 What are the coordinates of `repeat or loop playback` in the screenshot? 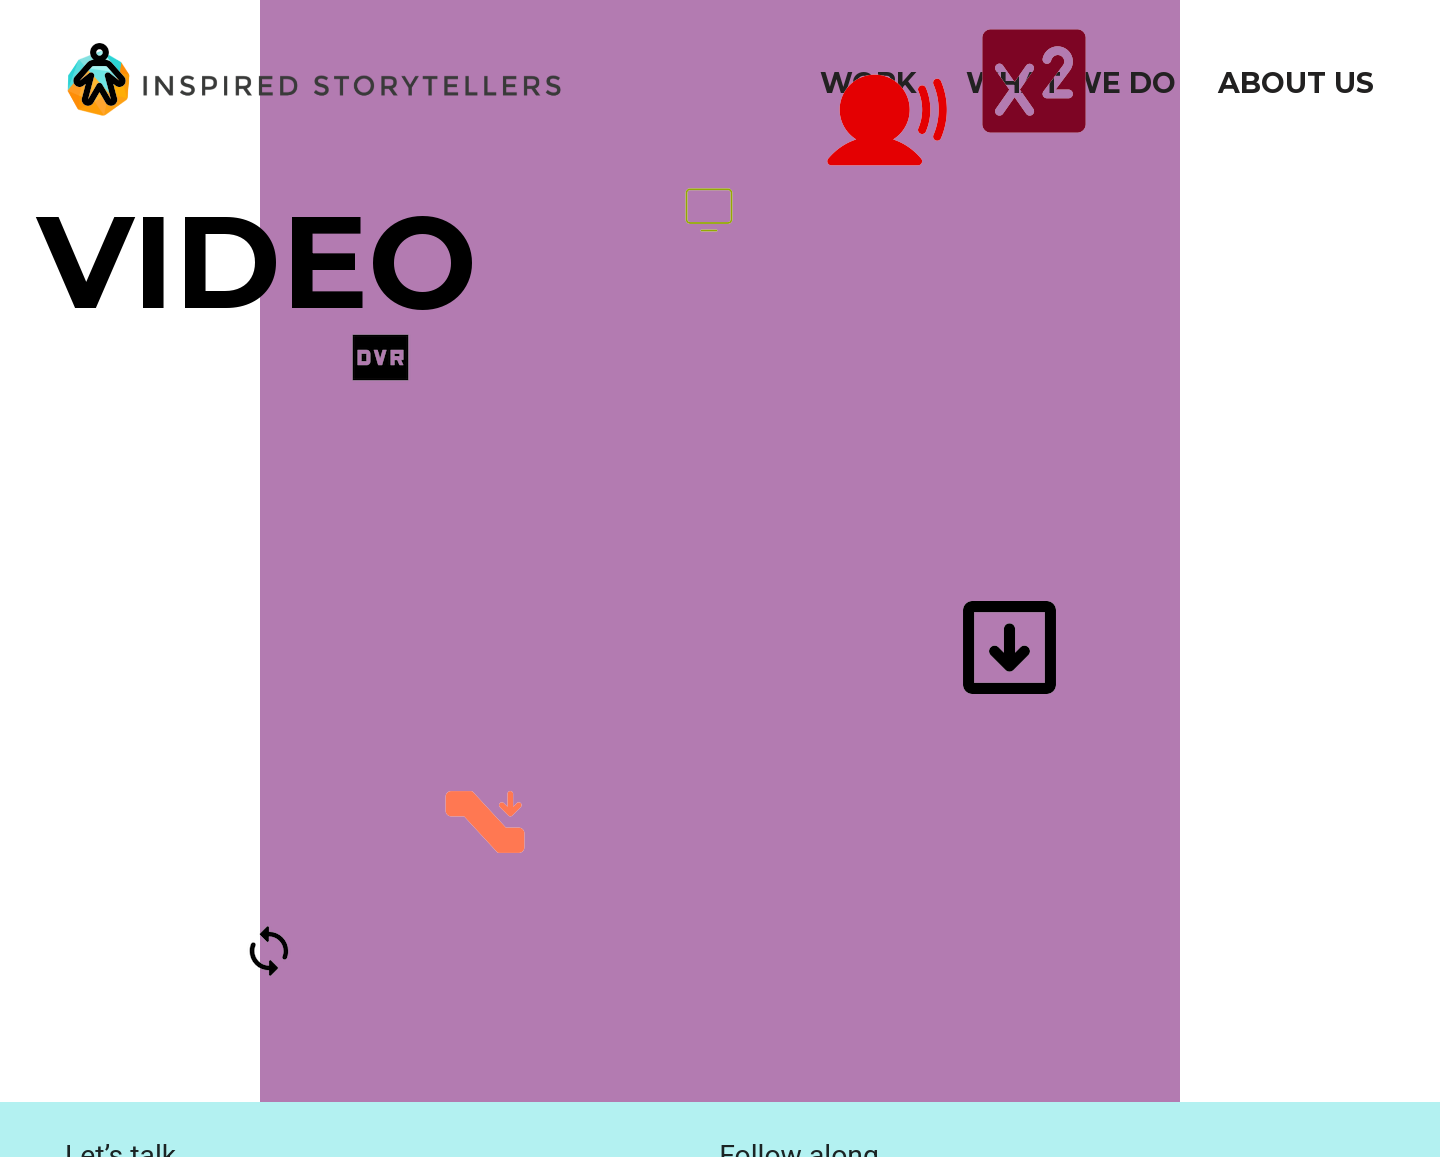 It's located at (269, 951).